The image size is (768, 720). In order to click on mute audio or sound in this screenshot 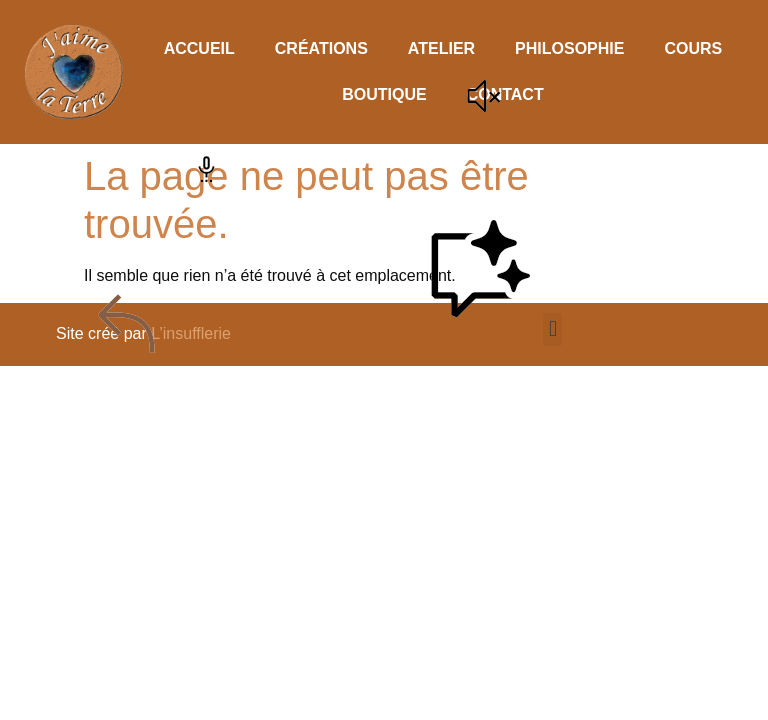, I will do `click(484, 96)`.